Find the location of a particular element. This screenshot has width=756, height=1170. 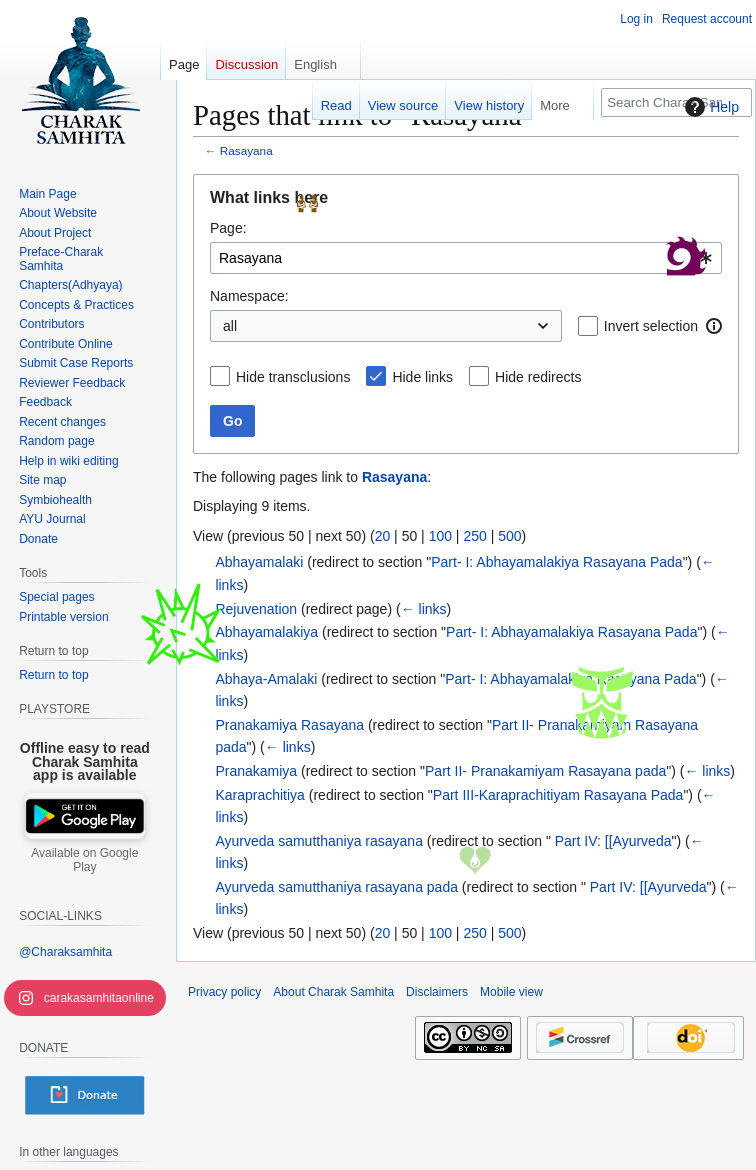

select tribal or tiki-themed content is located at coordinates (601, 702).